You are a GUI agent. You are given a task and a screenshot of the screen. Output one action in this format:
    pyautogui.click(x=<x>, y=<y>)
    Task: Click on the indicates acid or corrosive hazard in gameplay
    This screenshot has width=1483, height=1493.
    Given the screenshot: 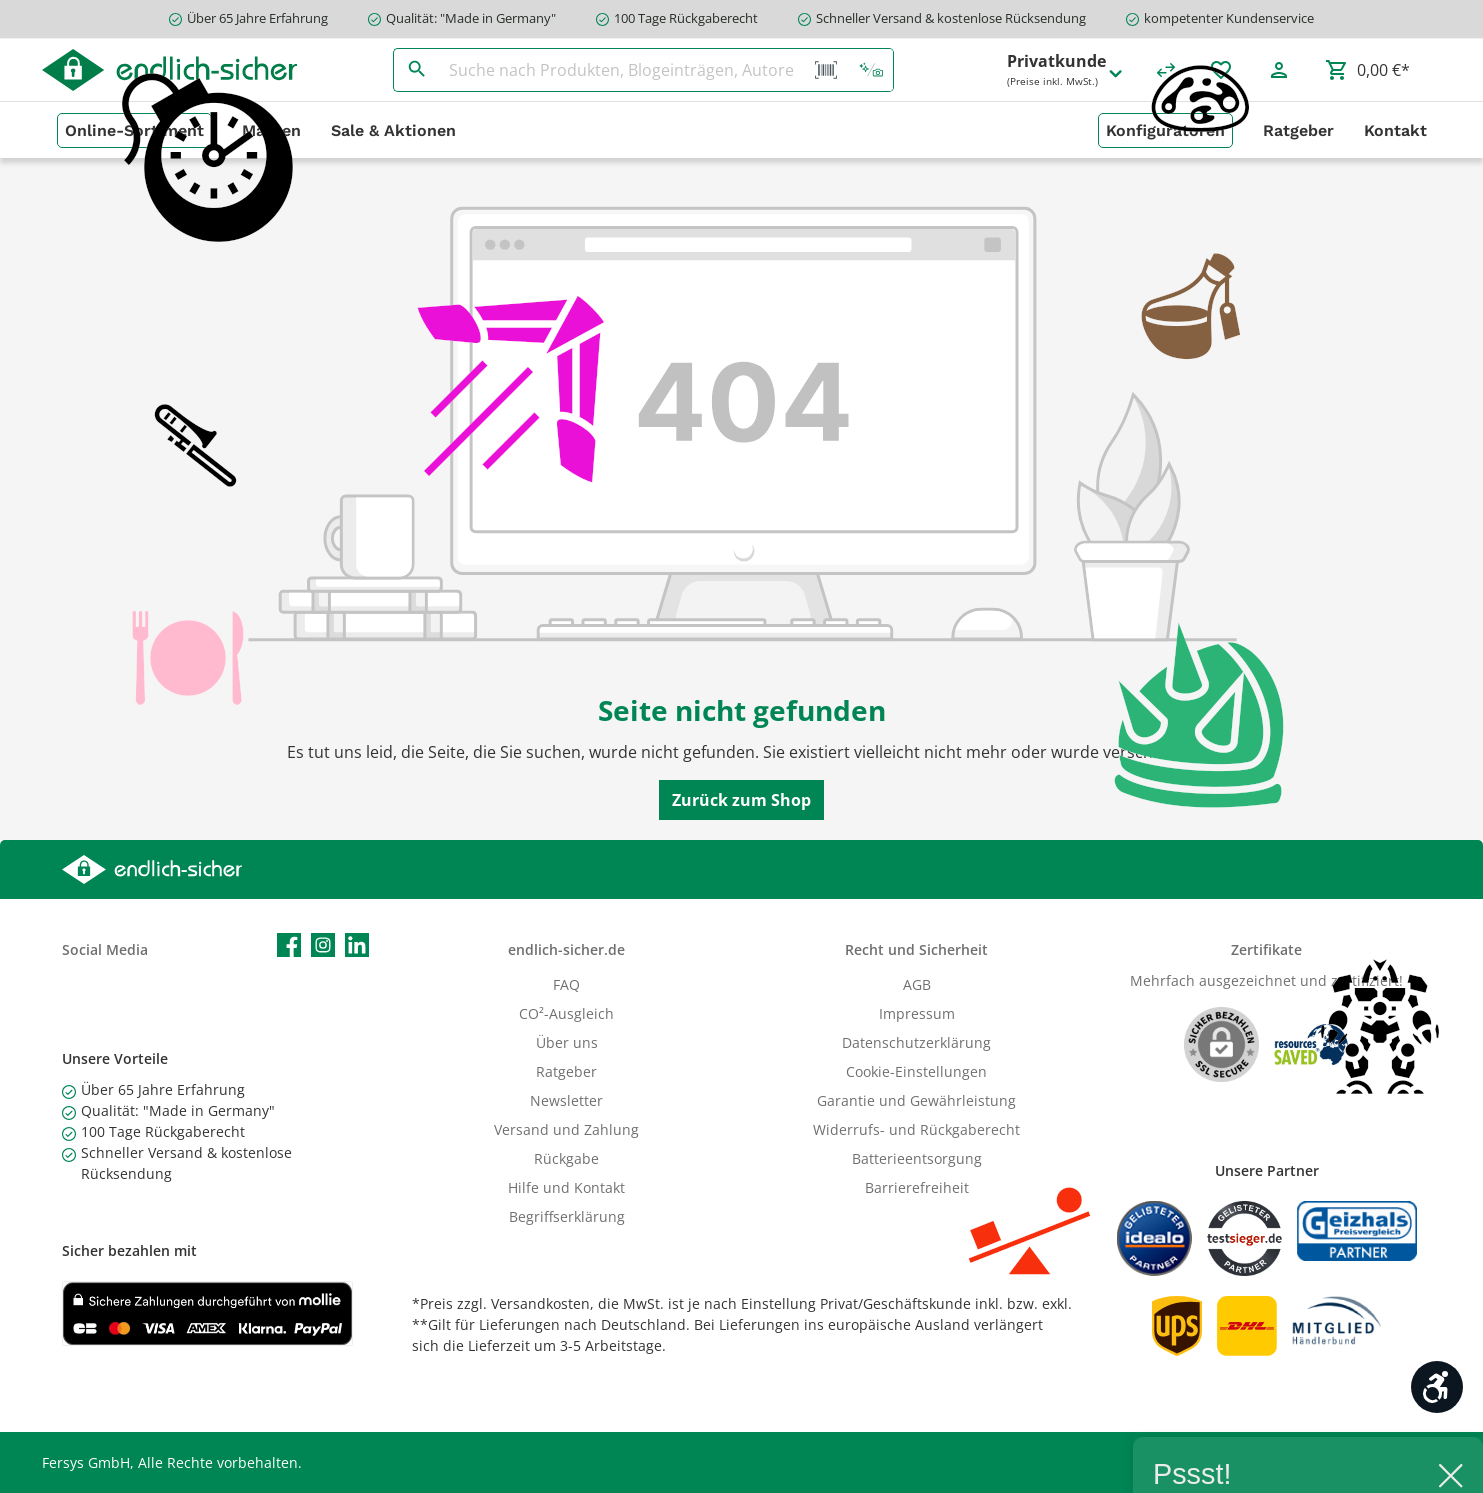 What is the action you would take?
    pyautogui.click(x=1200, y=97)
    